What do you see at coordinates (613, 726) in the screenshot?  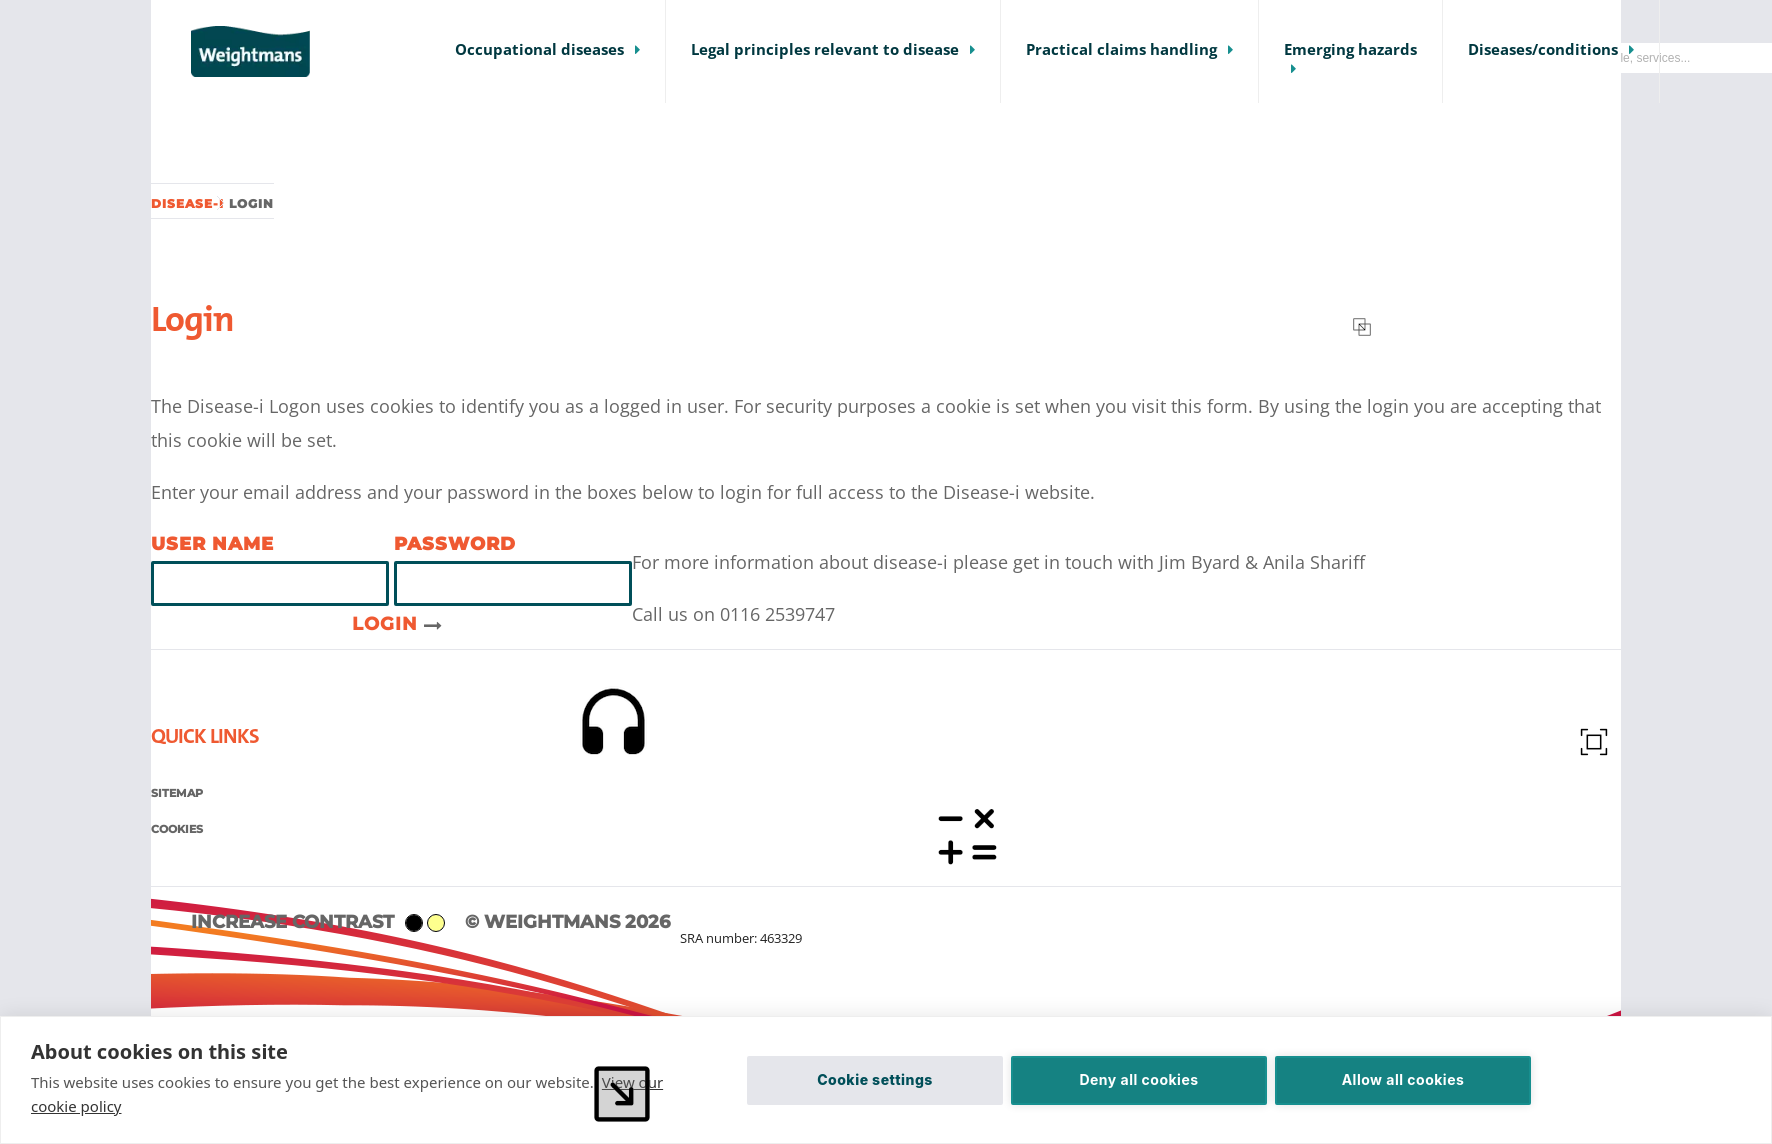 I see `access audio or voice support` at bounding box center [613, 726].